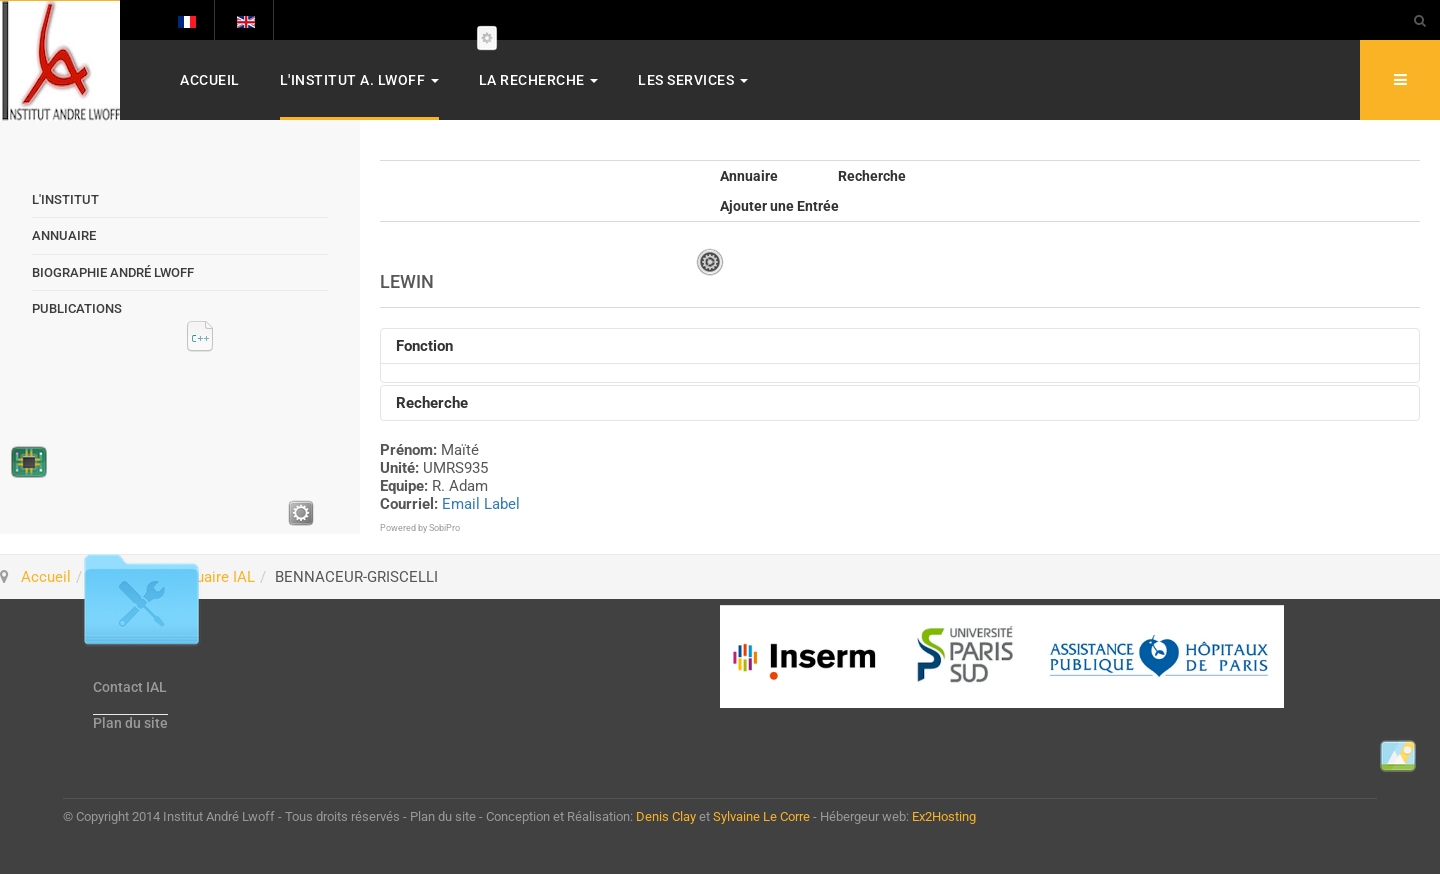  What do you see at coordinates (141, 599) in the screenshot?
I see `open the utilities folder` at bounding box center [141, 599].